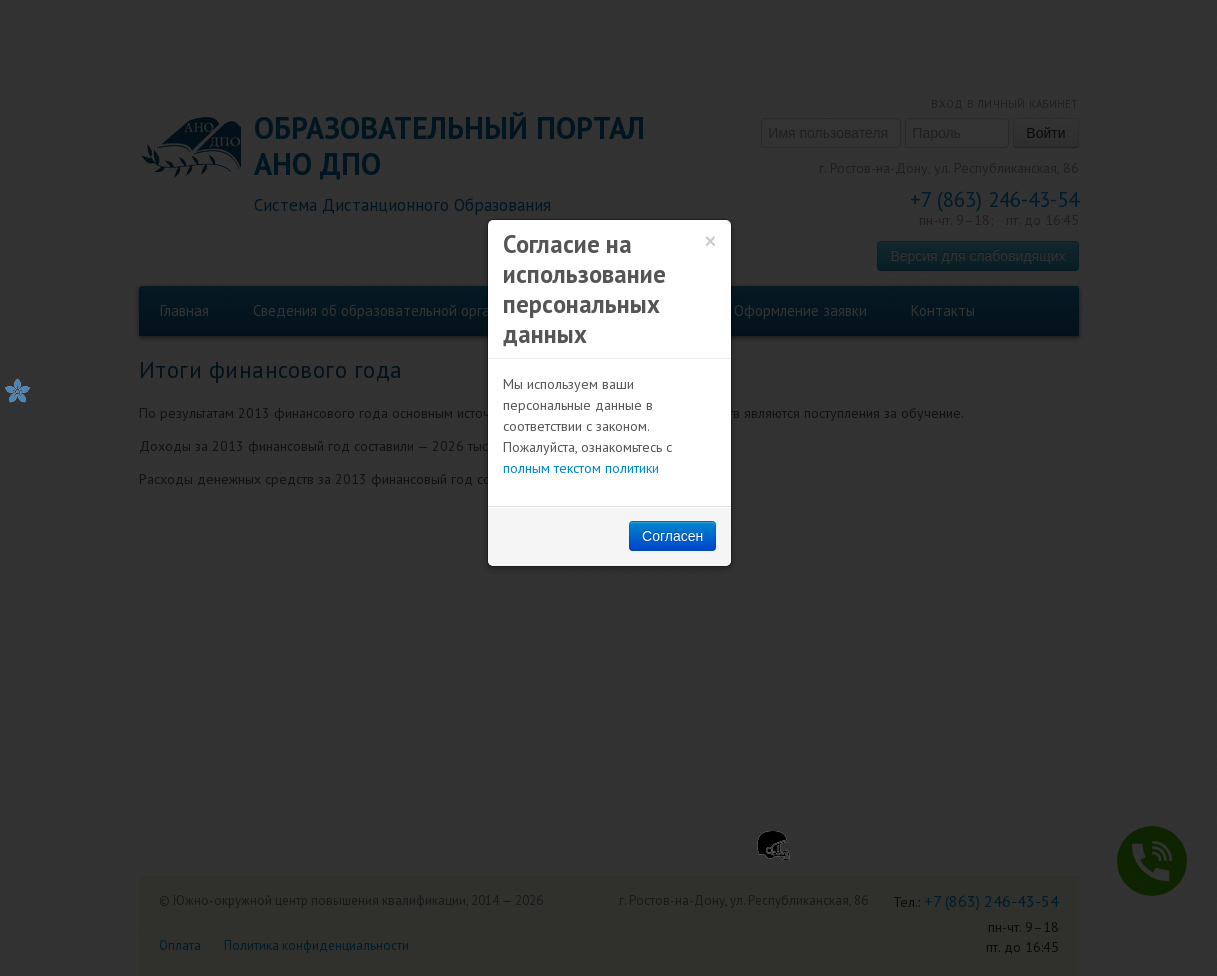  What do you see at coordinates (17, 390) in the screenshot?
I see `jasmine flower icon for aromatherapy or fragrance settings` at bounding box center [17, 390].